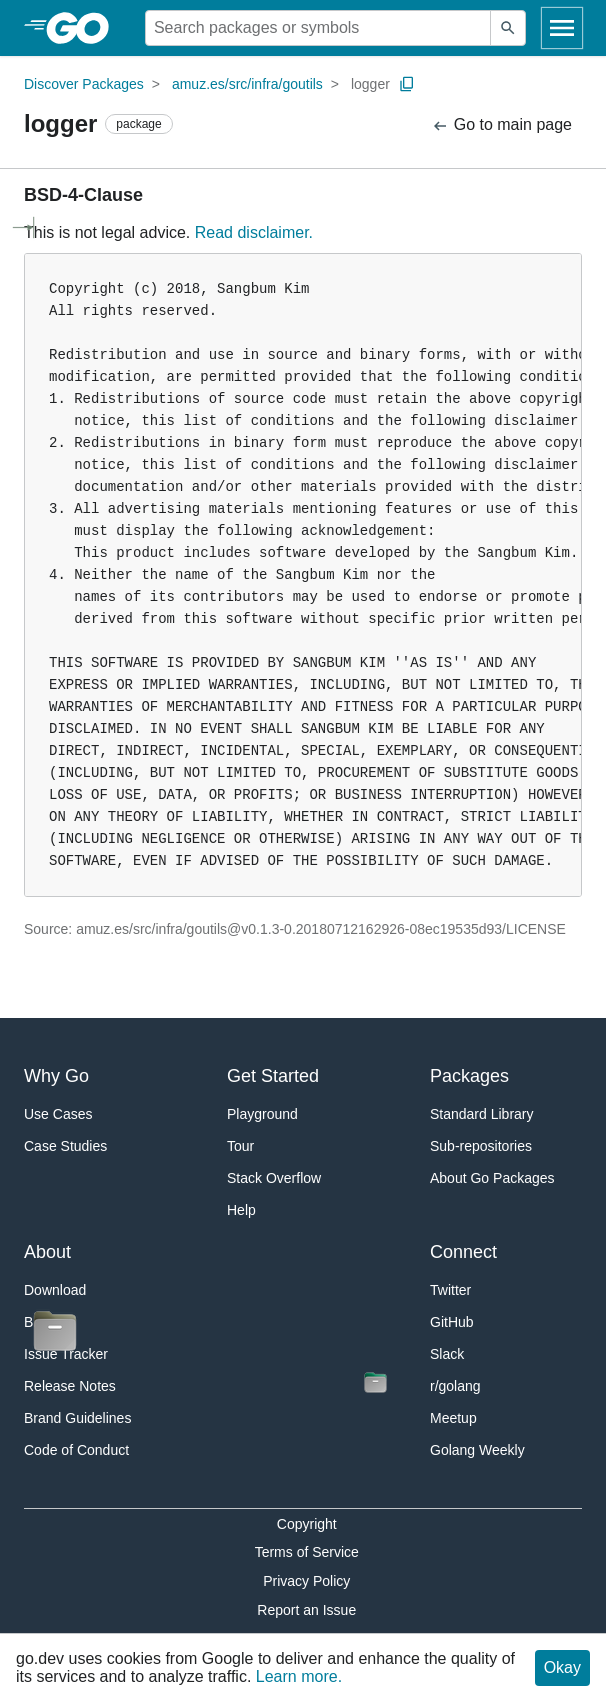 Image resolution: width=606 pixels, height=1702 pixels. I want to click on open the file manager application, so click(375, 1382).